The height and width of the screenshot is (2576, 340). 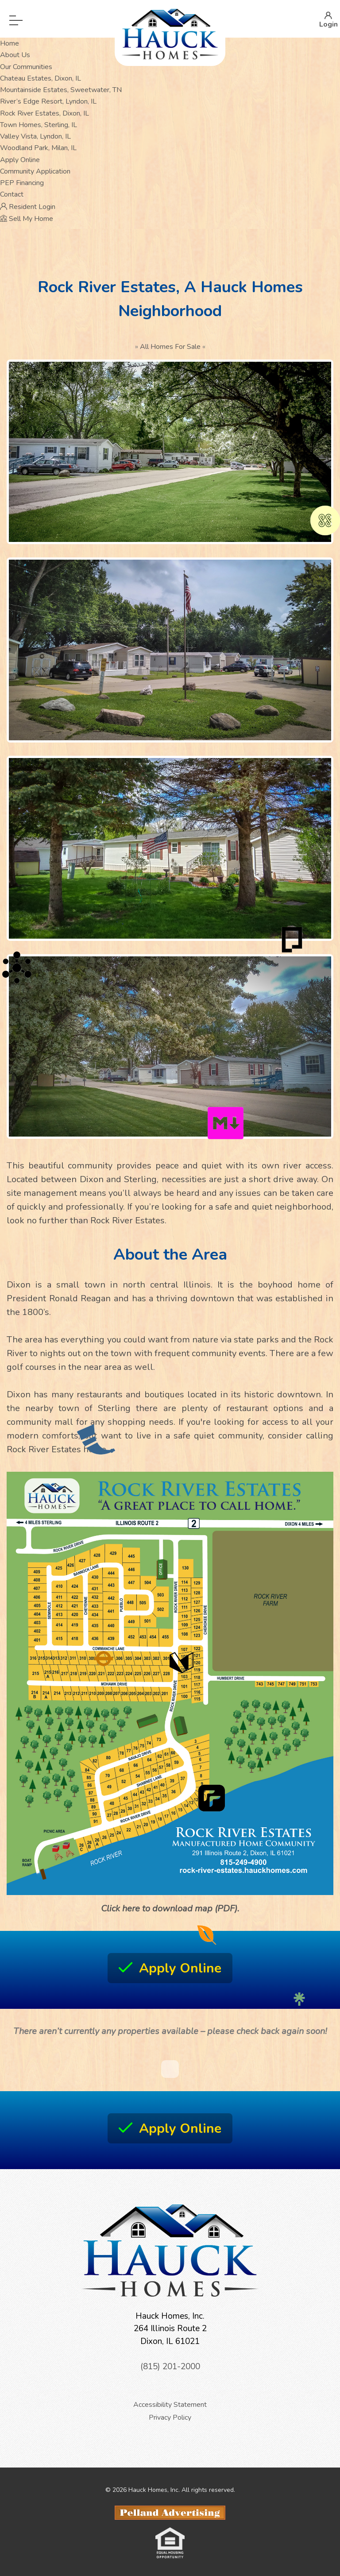 What do you see at coordinates (292, 940) in the screenshot?
I see `pagekit CMS logo` at bounding box center [292, 940].